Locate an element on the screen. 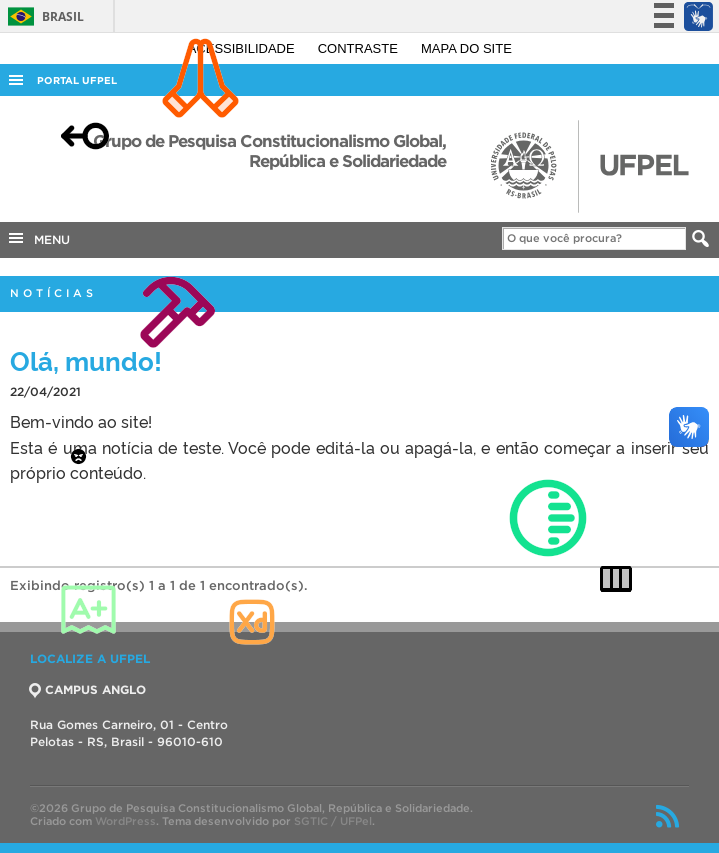 The width and height of the screenshot is (719, 853). open Adobe XD application is located at coordinates (252, 622).